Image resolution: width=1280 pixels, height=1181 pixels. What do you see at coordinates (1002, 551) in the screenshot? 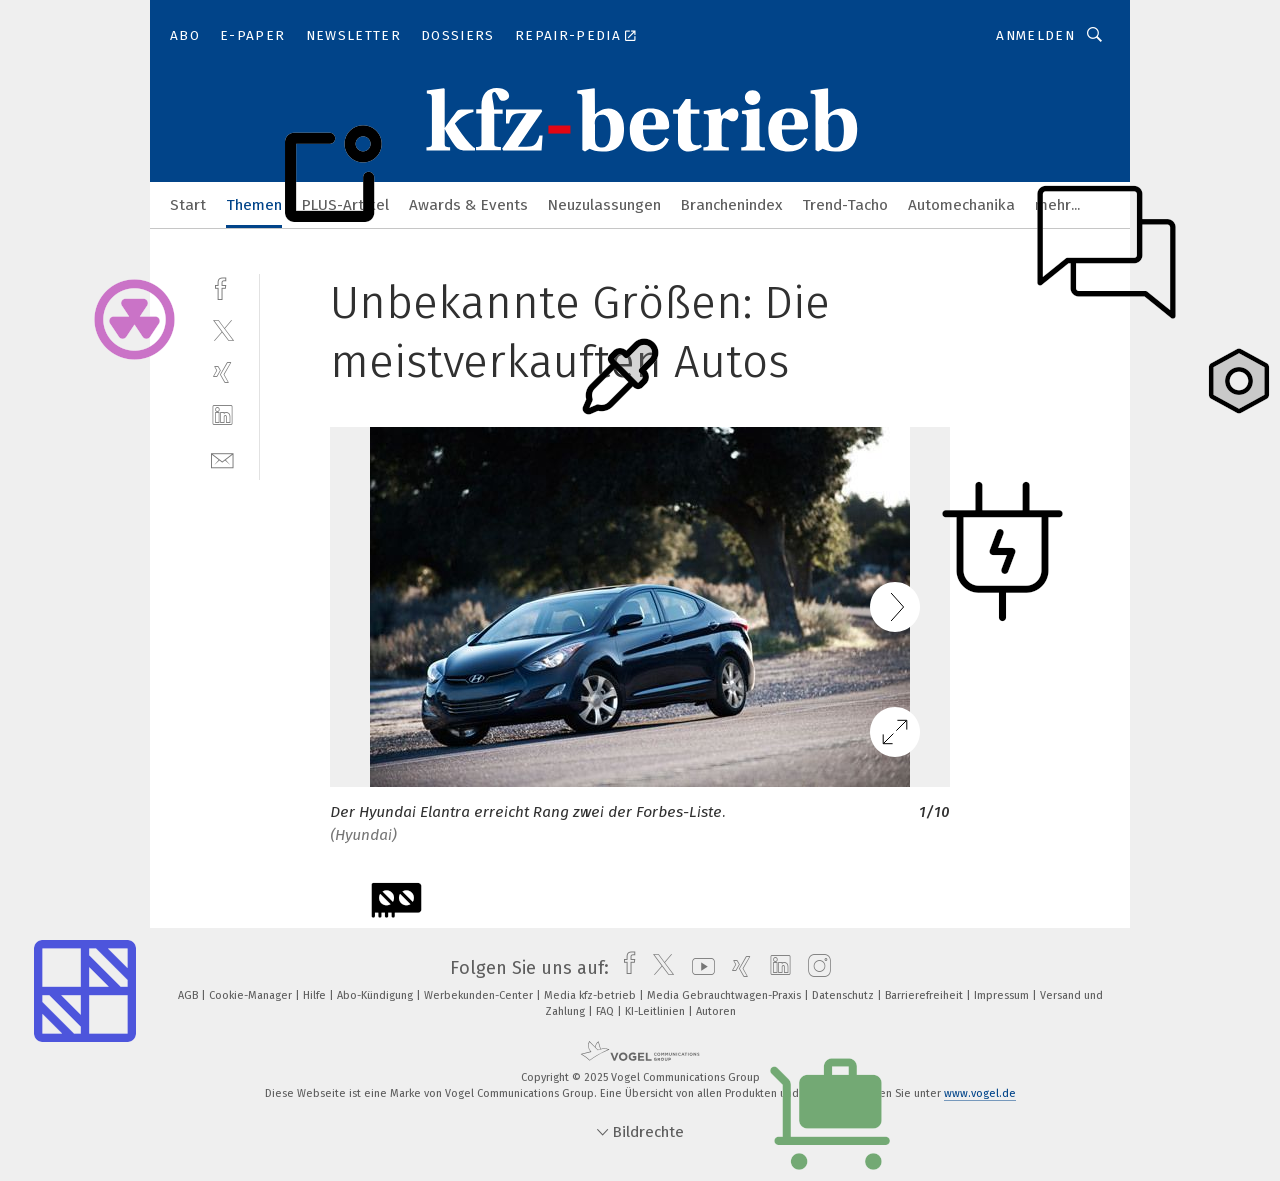
I see `device is currently charging` at bounding box center [1002, 551].